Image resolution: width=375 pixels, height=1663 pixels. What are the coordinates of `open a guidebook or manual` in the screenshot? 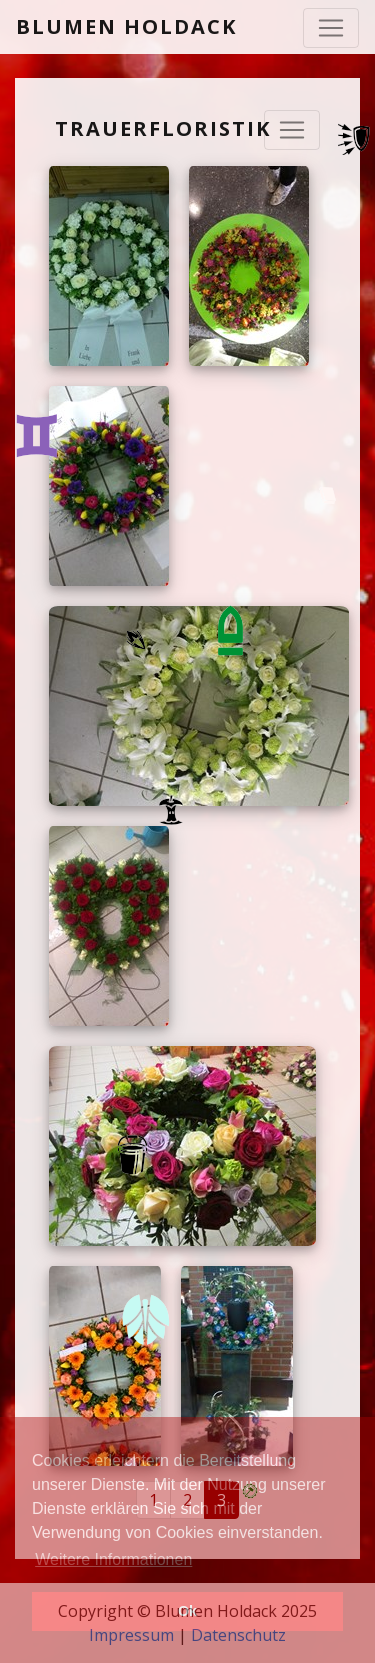 It's located at (327, 495).